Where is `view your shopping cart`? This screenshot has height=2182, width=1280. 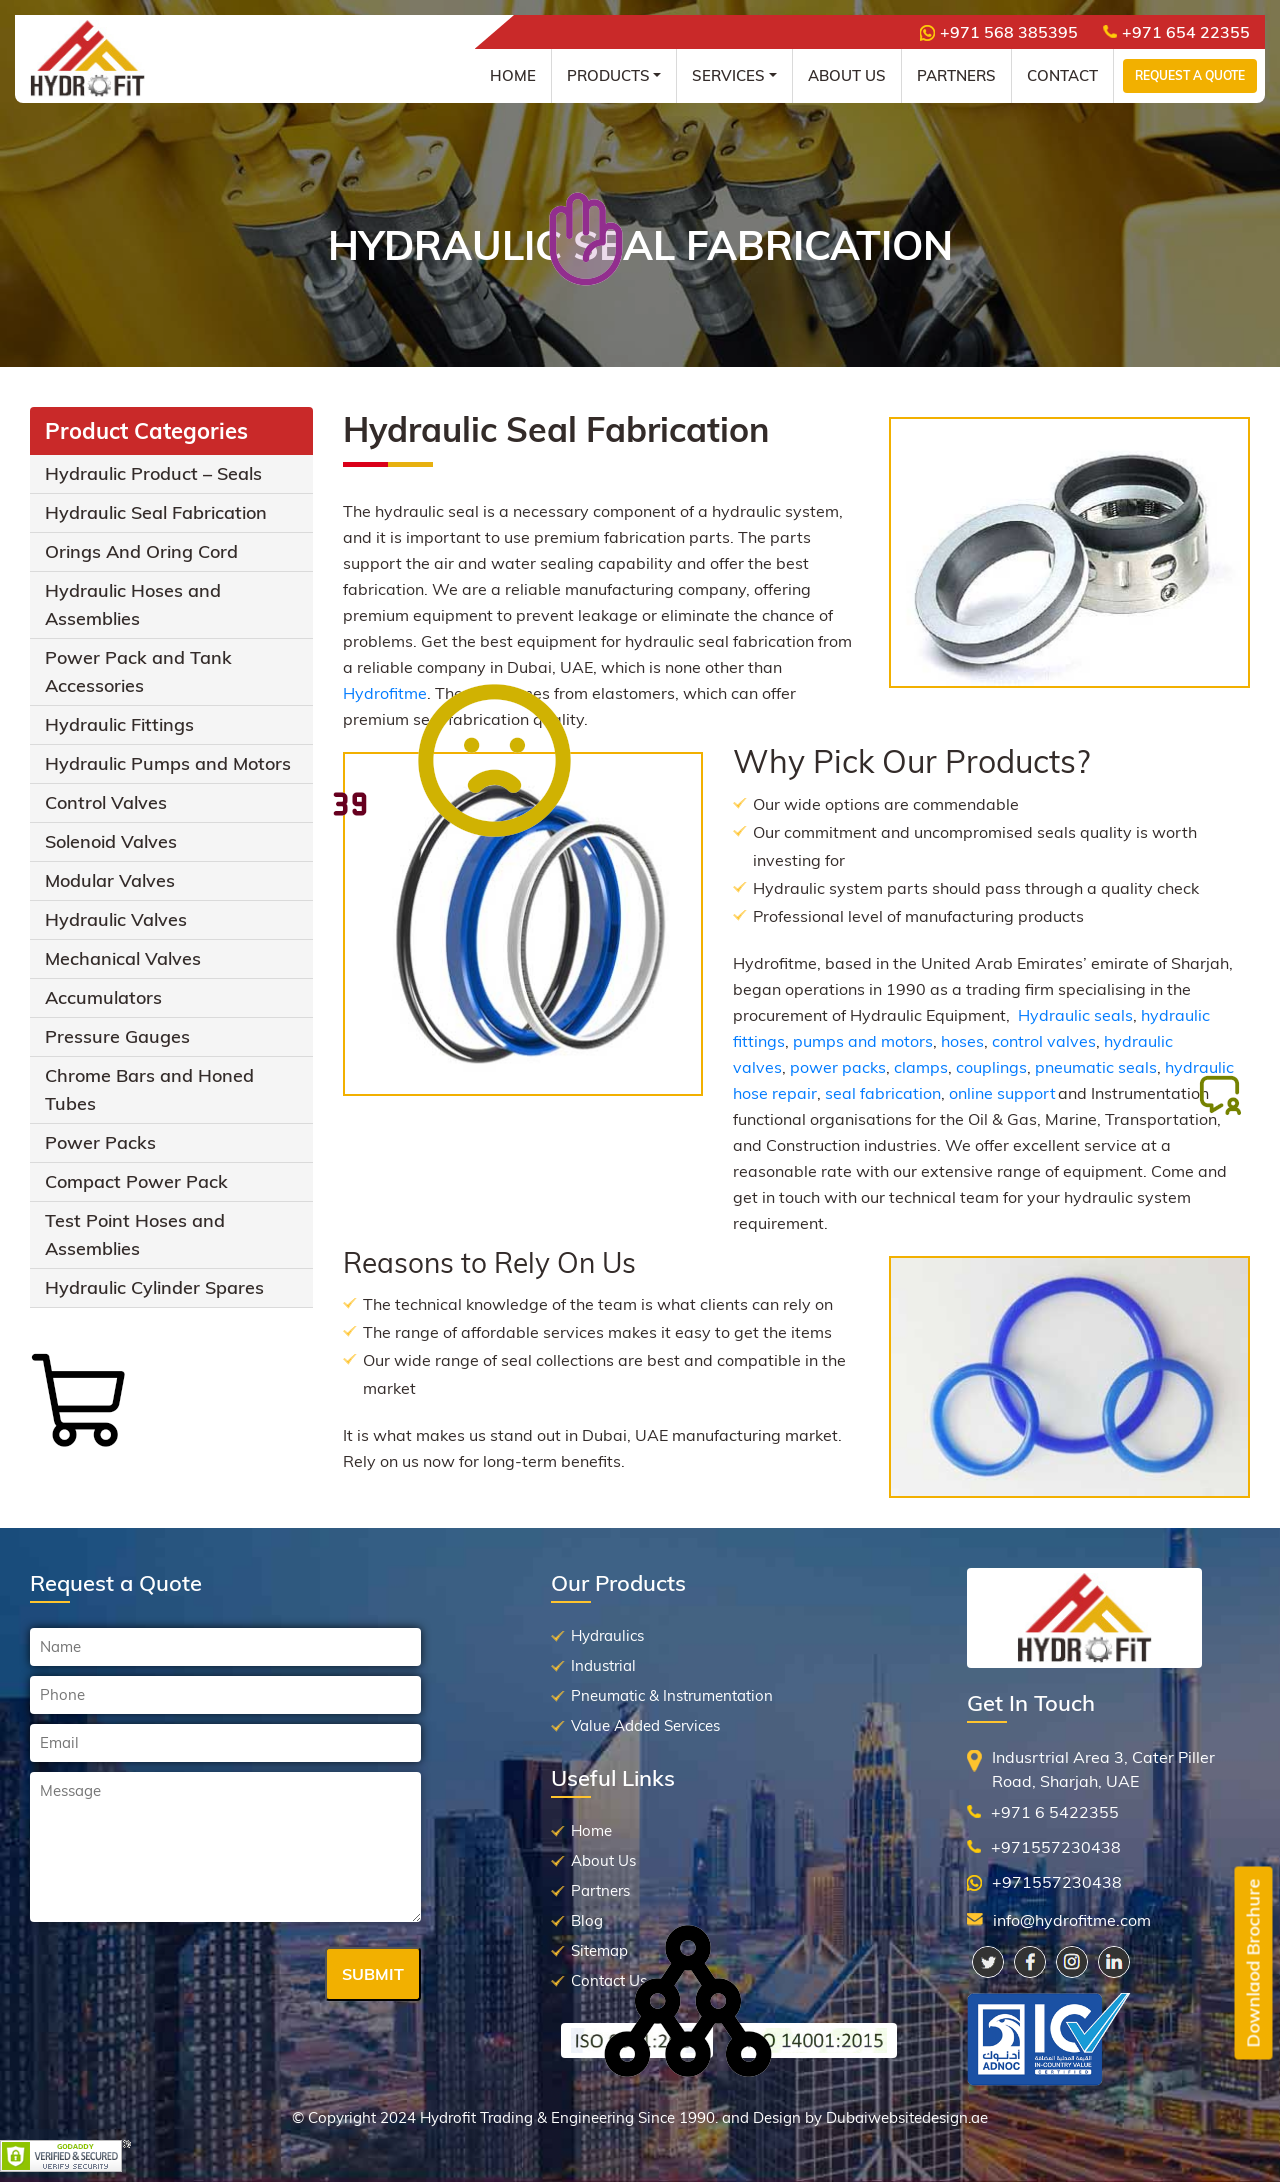
view your shopping cart is located at coordinates (80, 1402).